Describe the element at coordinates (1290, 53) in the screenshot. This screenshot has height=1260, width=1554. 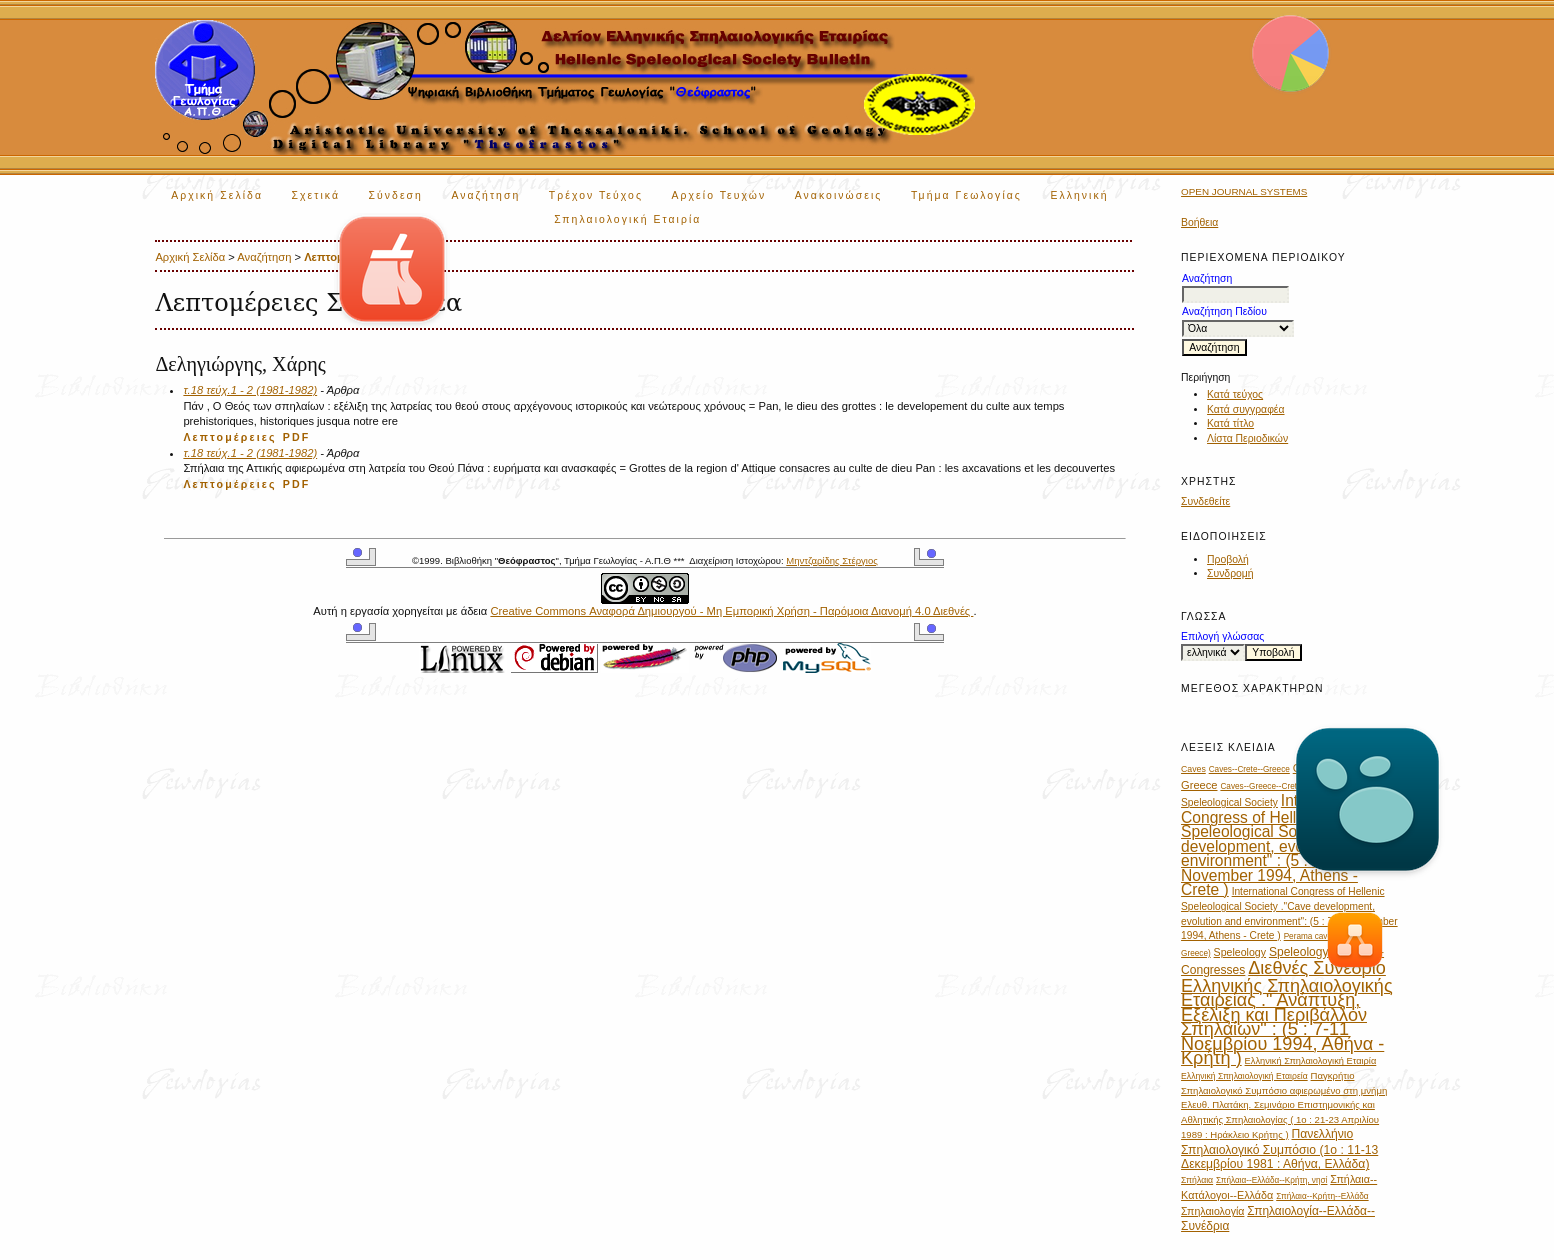
I see `open disk usage analyzer` at that location.